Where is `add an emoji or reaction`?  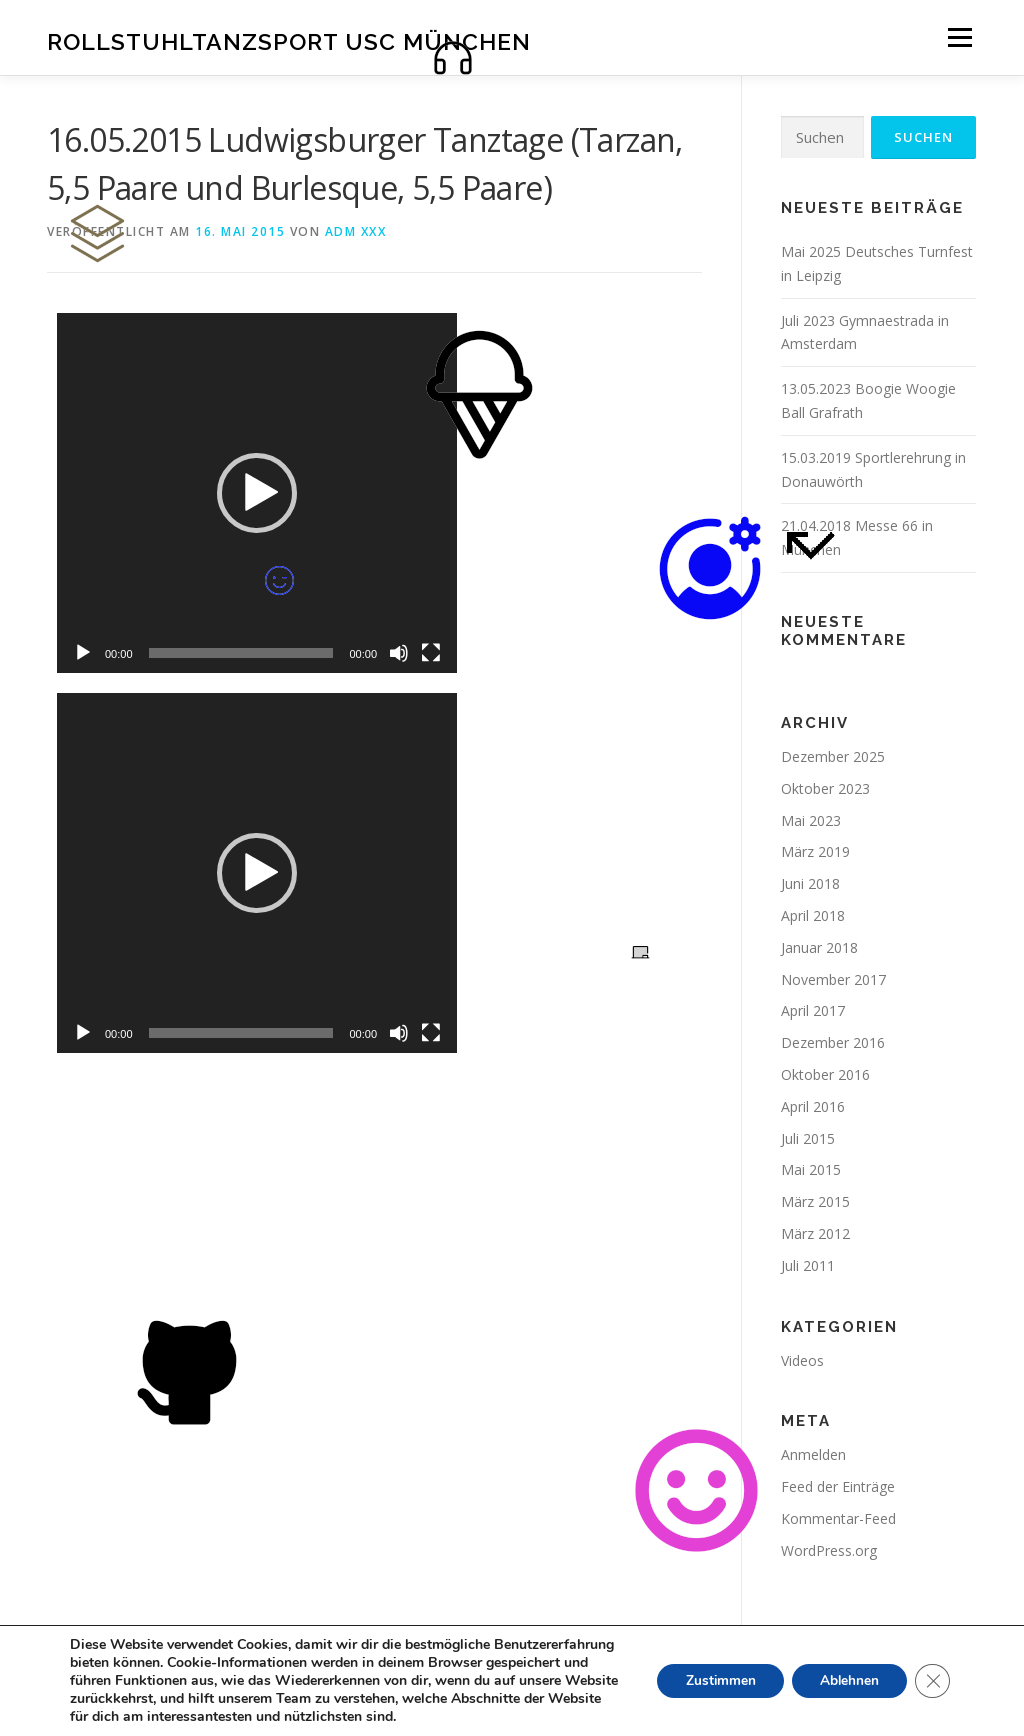 add an emoji or reaction is located at coordinates (696, 1490).